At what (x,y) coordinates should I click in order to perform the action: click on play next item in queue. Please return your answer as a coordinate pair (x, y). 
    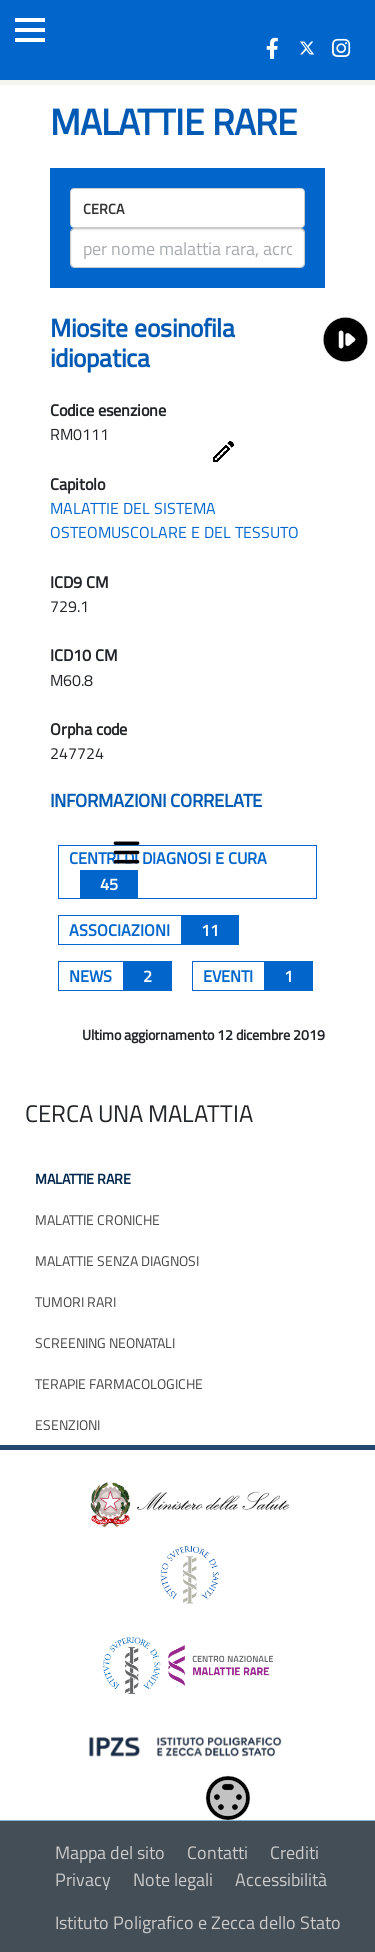
    Looking at the image, I should click on (345, 339).